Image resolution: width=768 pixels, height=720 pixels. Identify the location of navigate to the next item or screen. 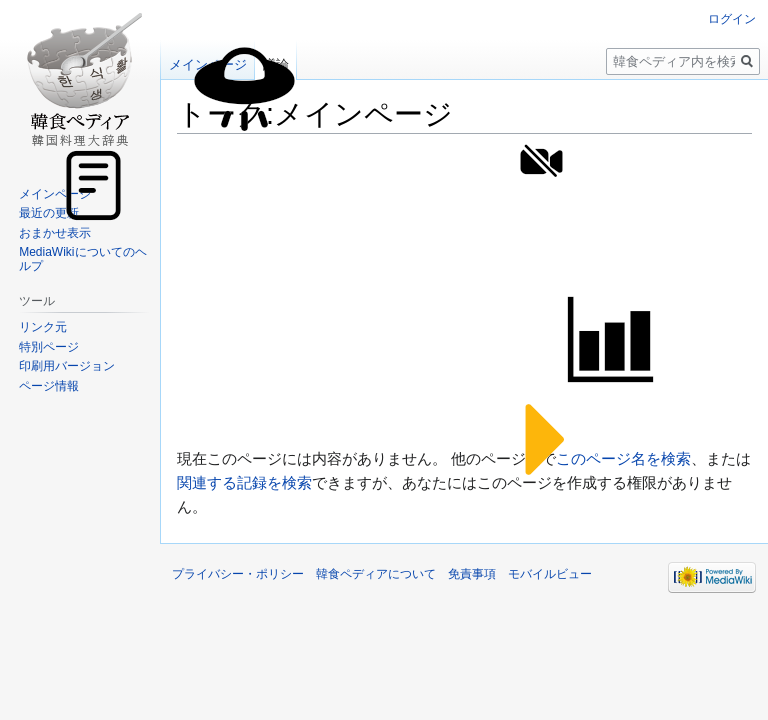
(541, 439).